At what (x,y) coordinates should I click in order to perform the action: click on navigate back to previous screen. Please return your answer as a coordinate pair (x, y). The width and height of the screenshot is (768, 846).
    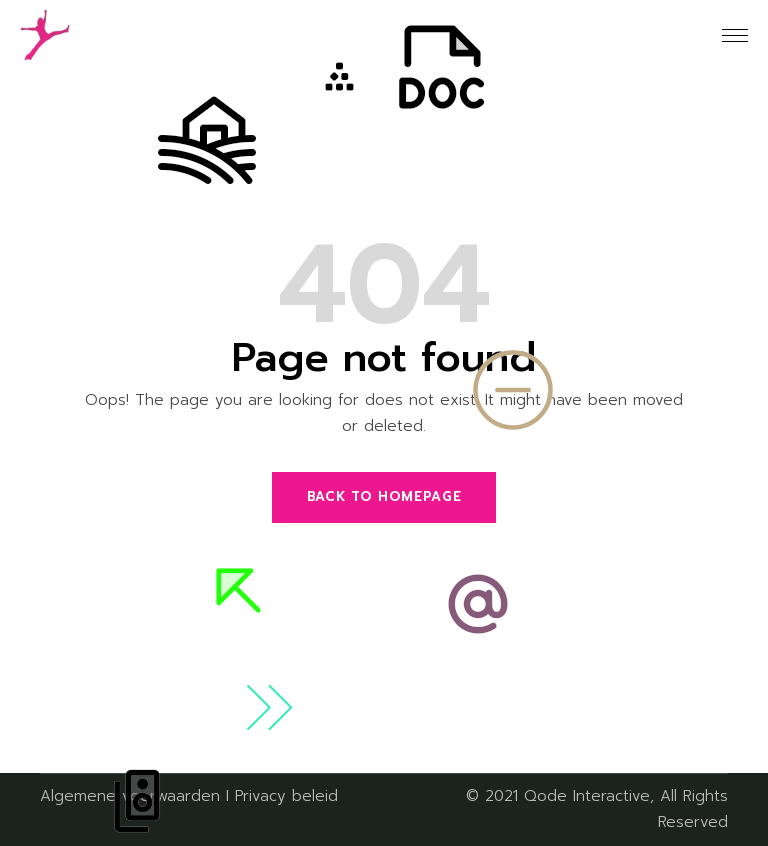
    Looking at the image, I should click on (238, 590).